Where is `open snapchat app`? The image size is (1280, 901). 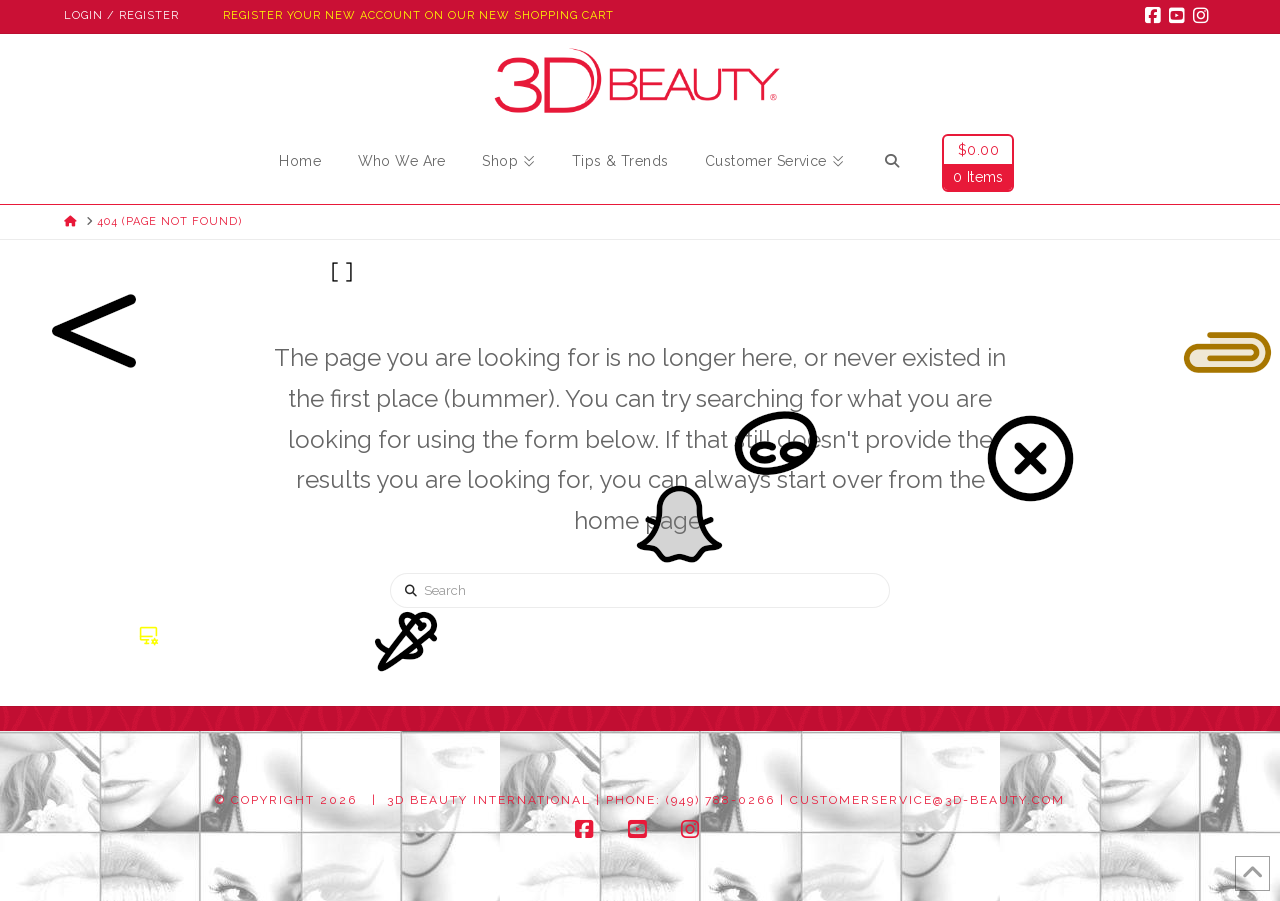 open snapchat app is located at coordinates (679, 525).